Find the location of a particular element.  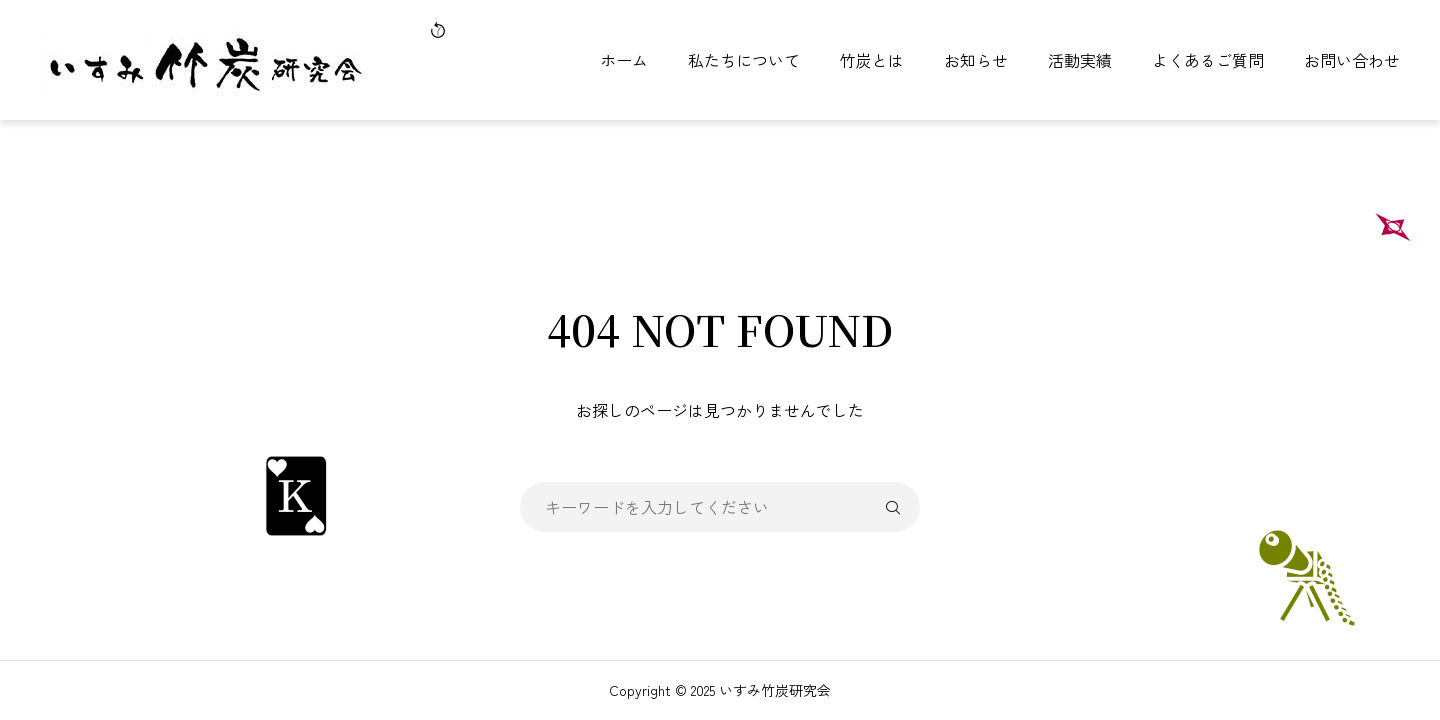

select machine gun weapon in game is located at coordinates (1307, 578).